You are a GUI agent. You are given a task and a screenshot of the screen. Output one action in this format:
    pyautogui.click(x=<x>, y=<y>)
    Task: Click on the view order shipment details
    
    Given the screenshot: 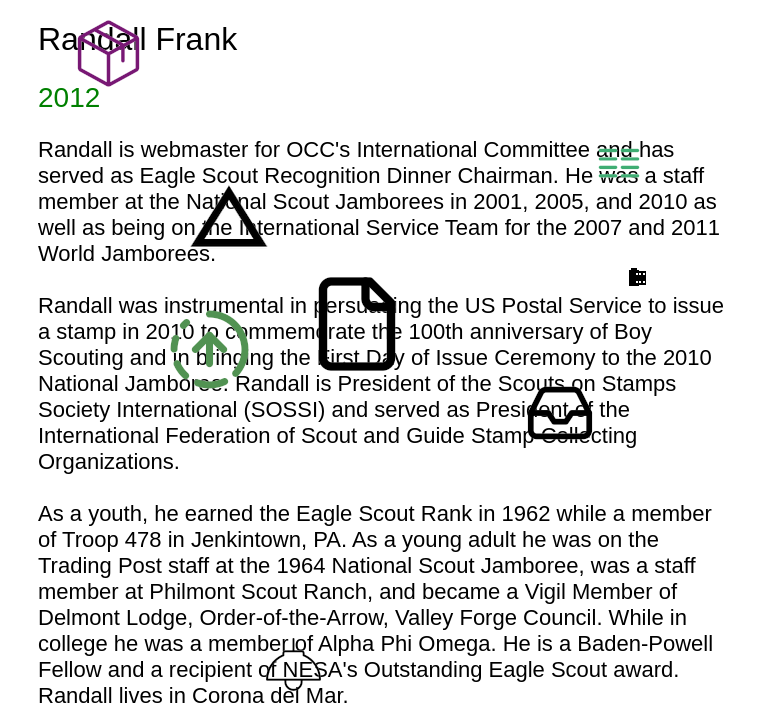 What is the action you would take?
    pyautogui.click(x=108, y=53)
    